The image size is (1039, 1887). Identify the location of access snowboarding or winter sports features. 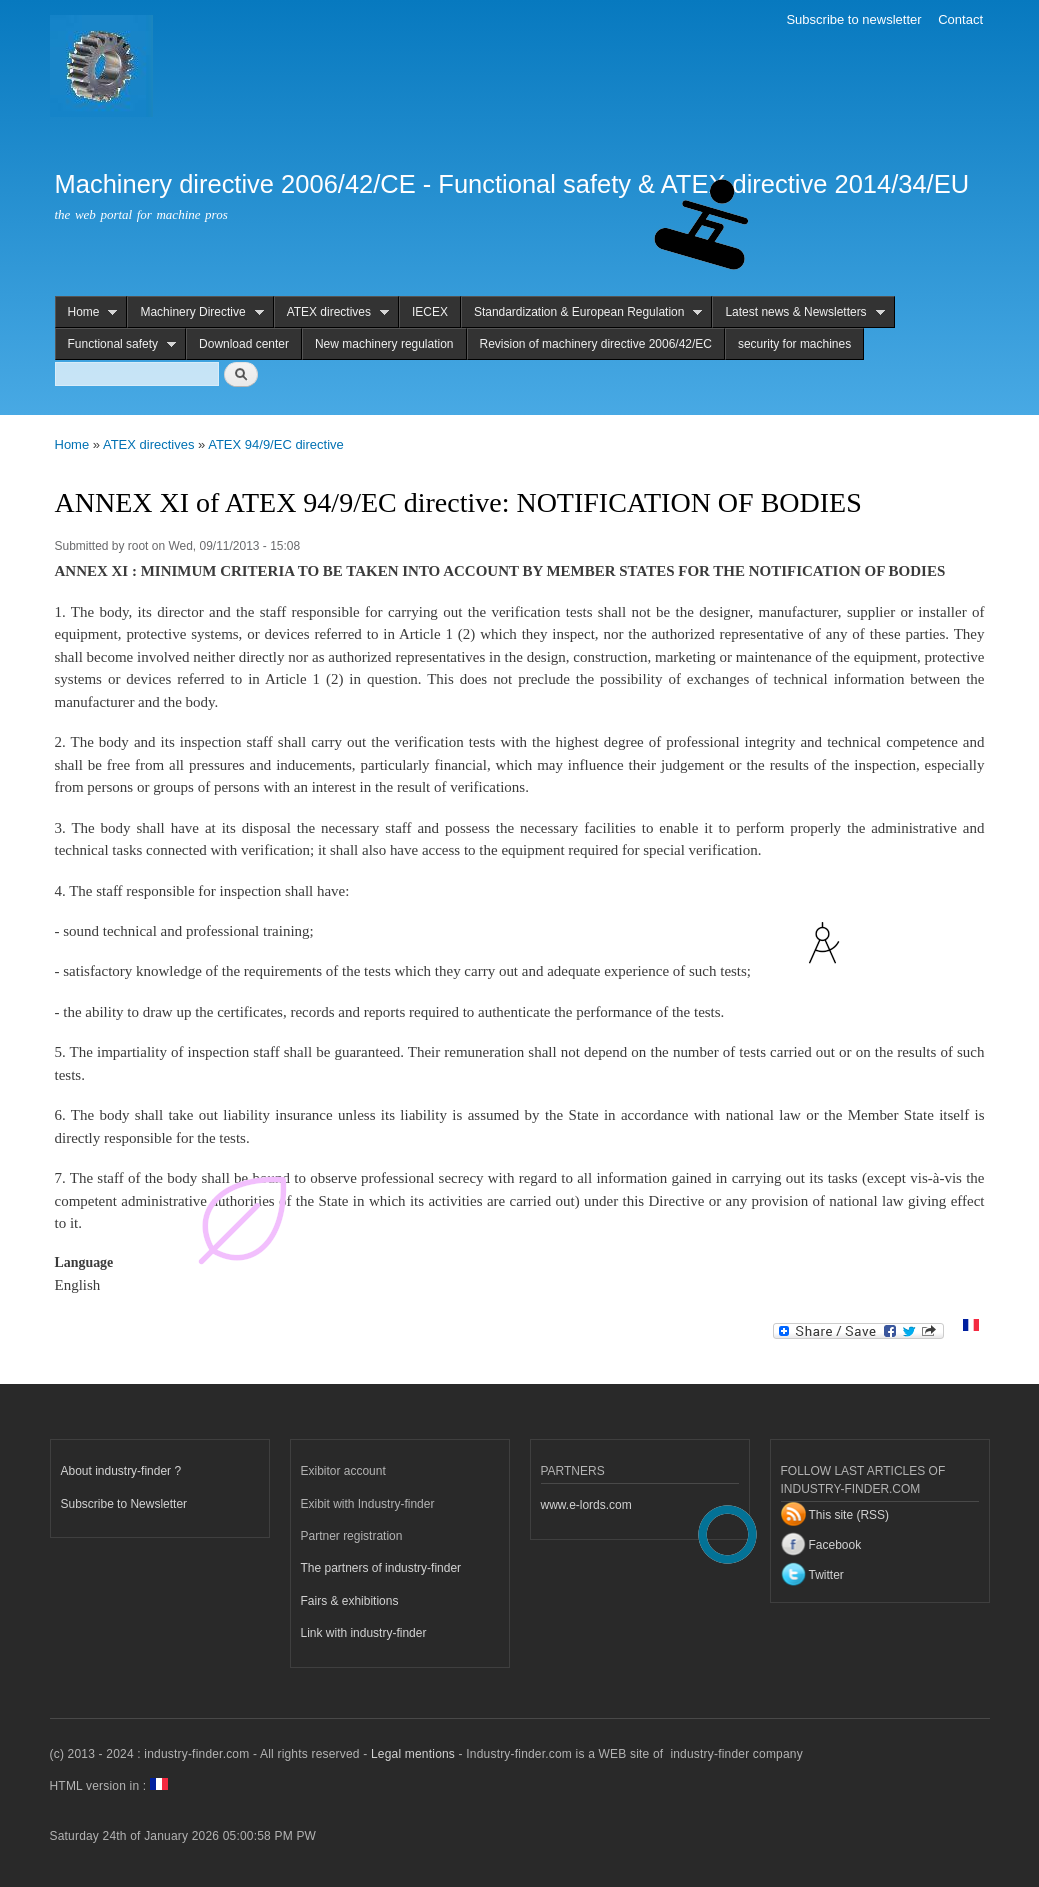
(706, 224).